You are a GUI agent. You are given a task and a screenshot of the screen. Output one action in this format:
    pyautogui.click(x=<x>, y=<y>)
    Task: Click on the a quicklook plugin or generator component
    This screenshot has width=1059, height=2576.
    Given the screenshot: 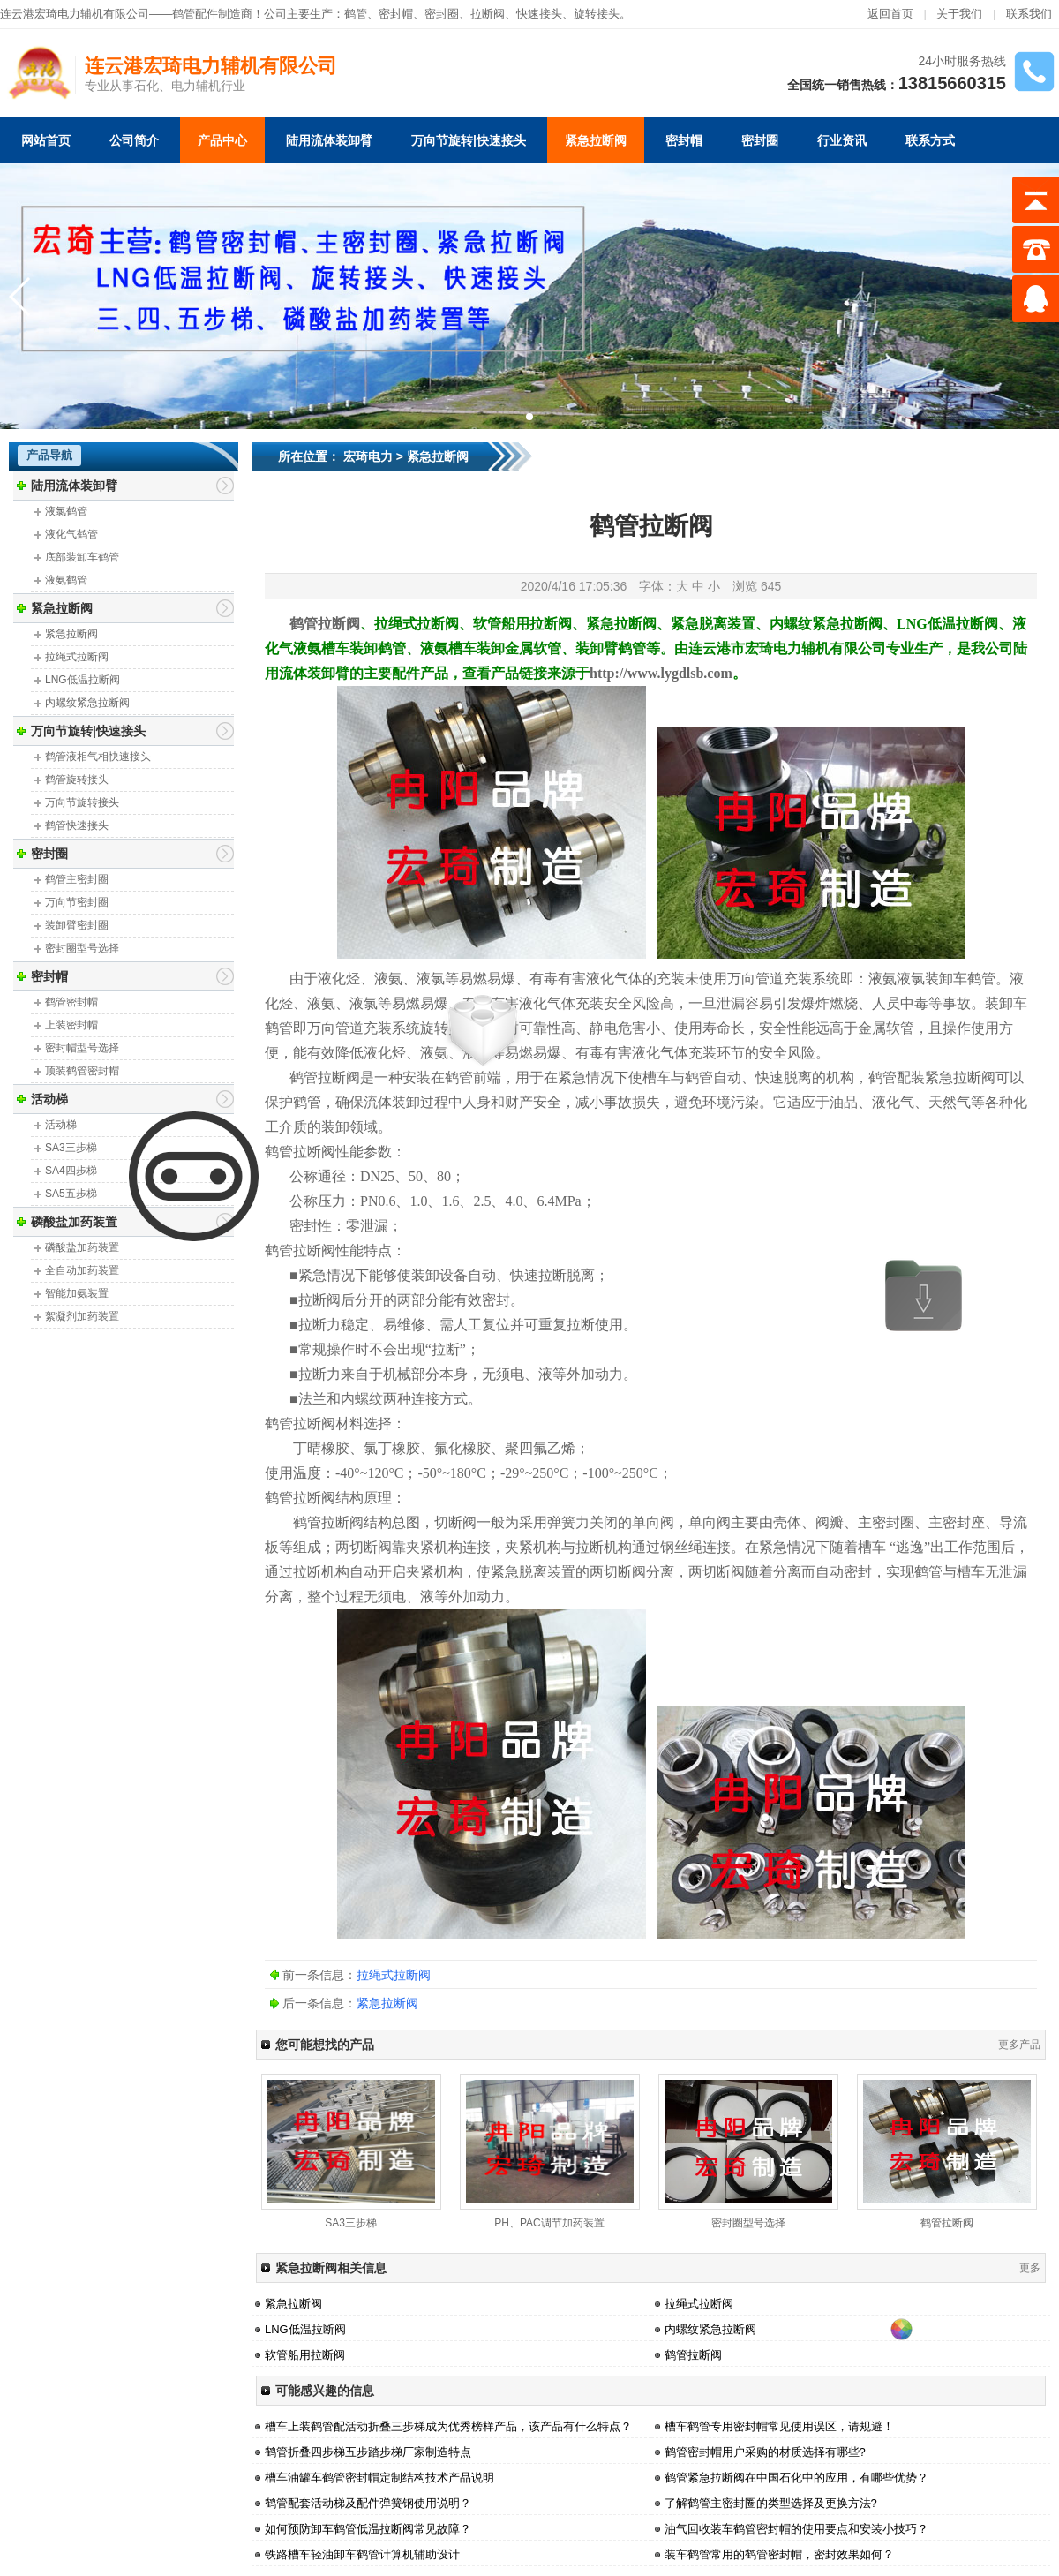 What is the action you would take?
    pyautogui.click(x=482, y=1030)
    